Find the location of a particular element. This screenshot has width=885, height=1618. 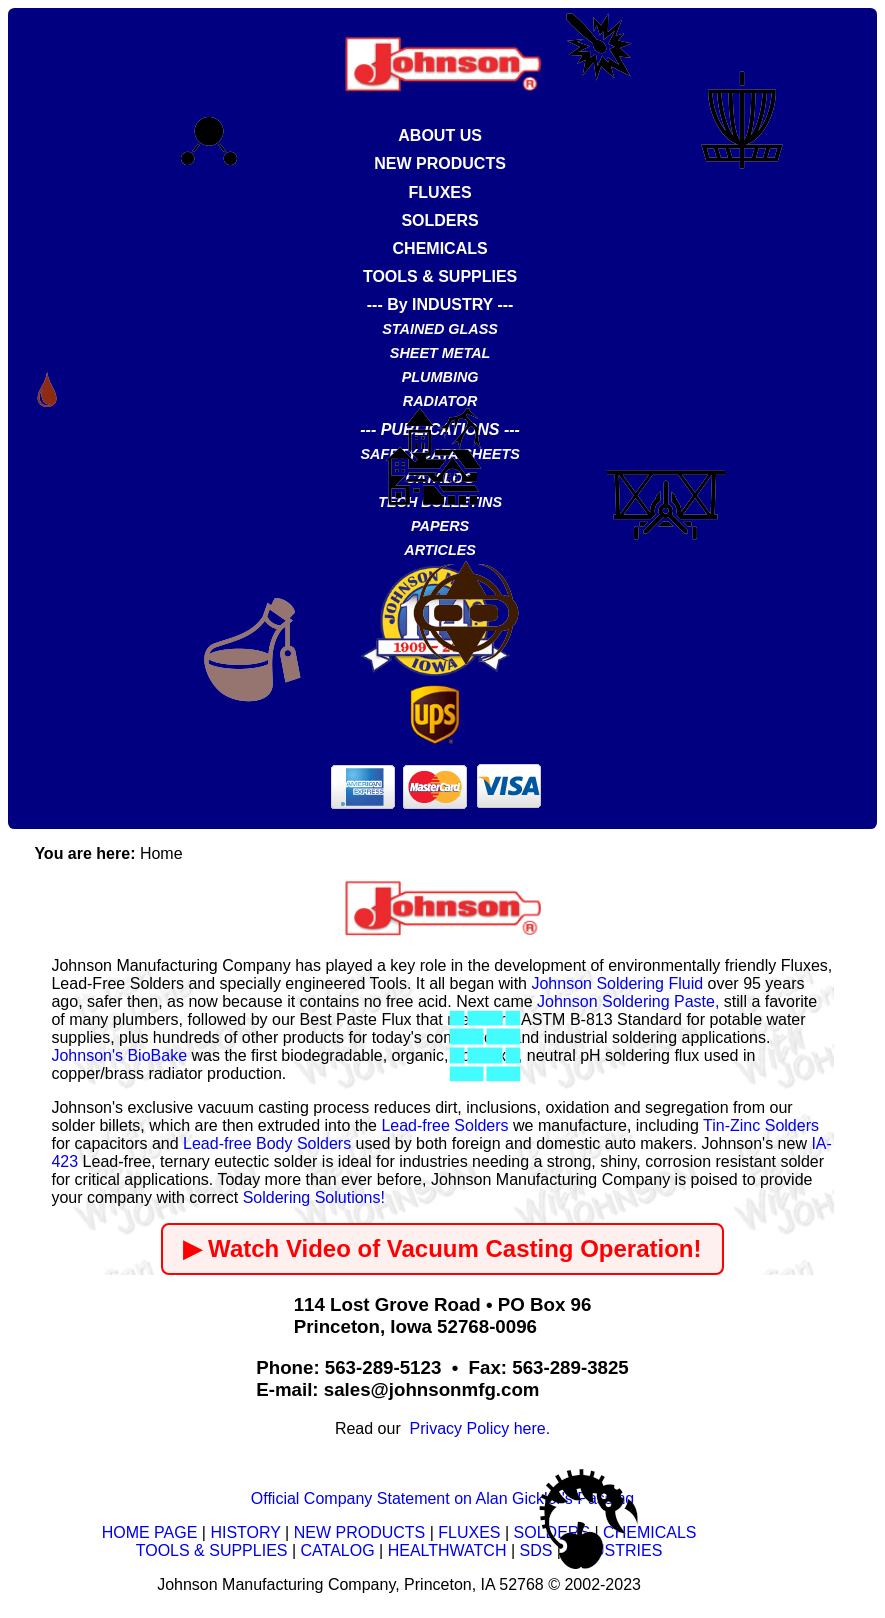

access flight or aviation games is located at coordinates (666, 505).